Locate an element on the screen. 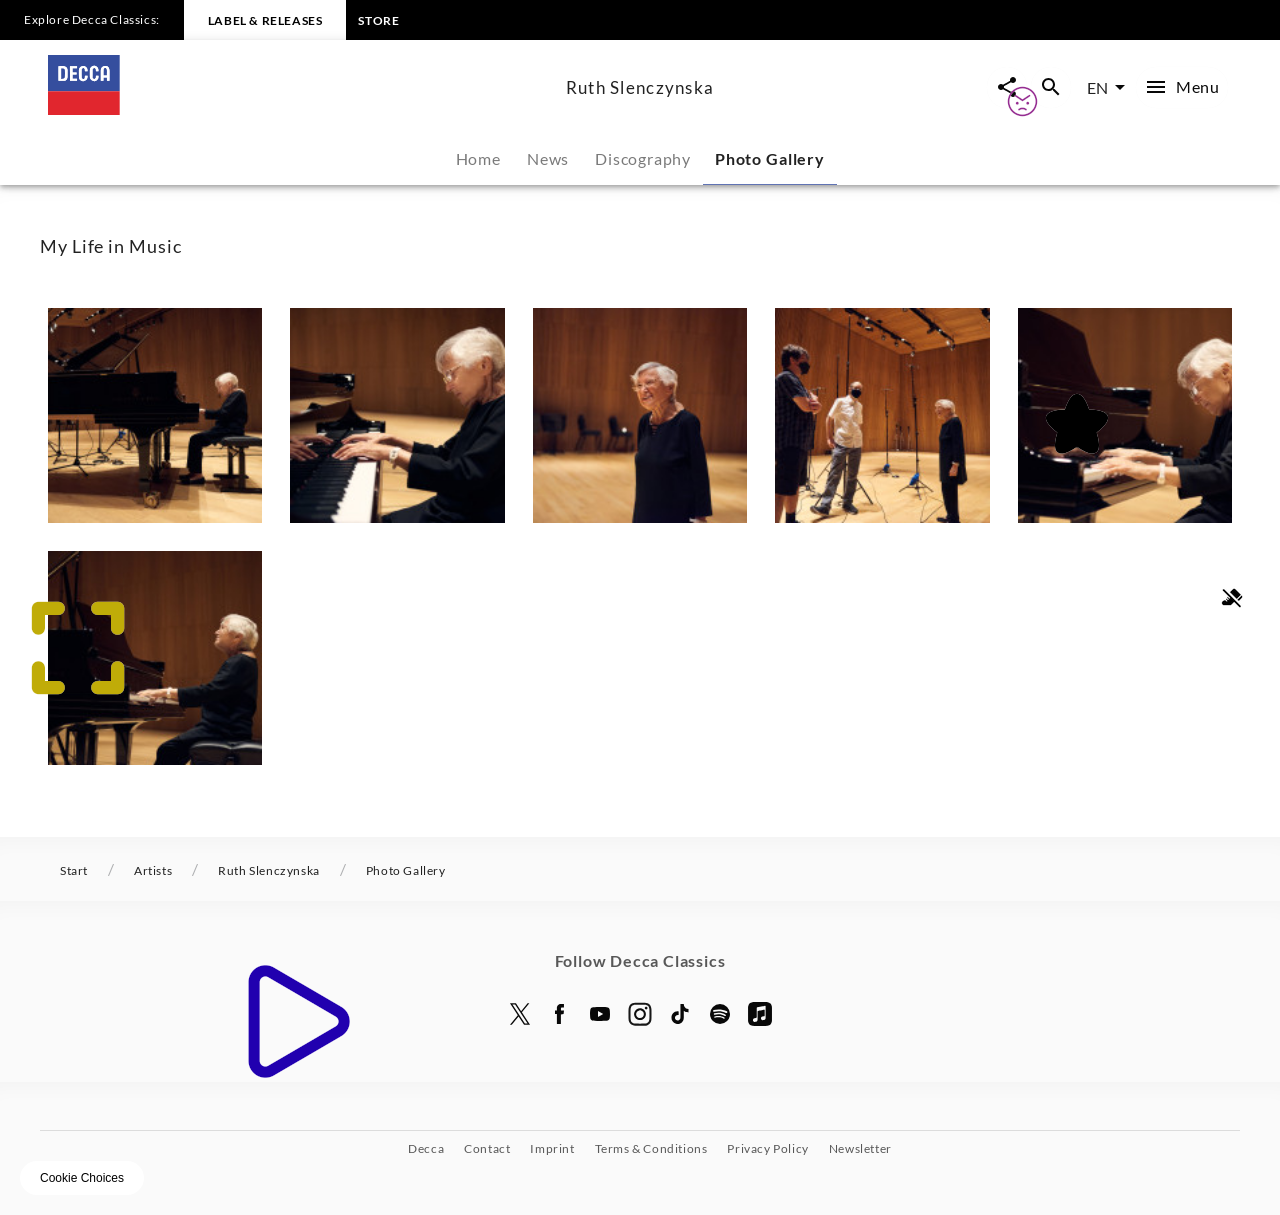  play media or start playback is located at coordinates (293, 1021).